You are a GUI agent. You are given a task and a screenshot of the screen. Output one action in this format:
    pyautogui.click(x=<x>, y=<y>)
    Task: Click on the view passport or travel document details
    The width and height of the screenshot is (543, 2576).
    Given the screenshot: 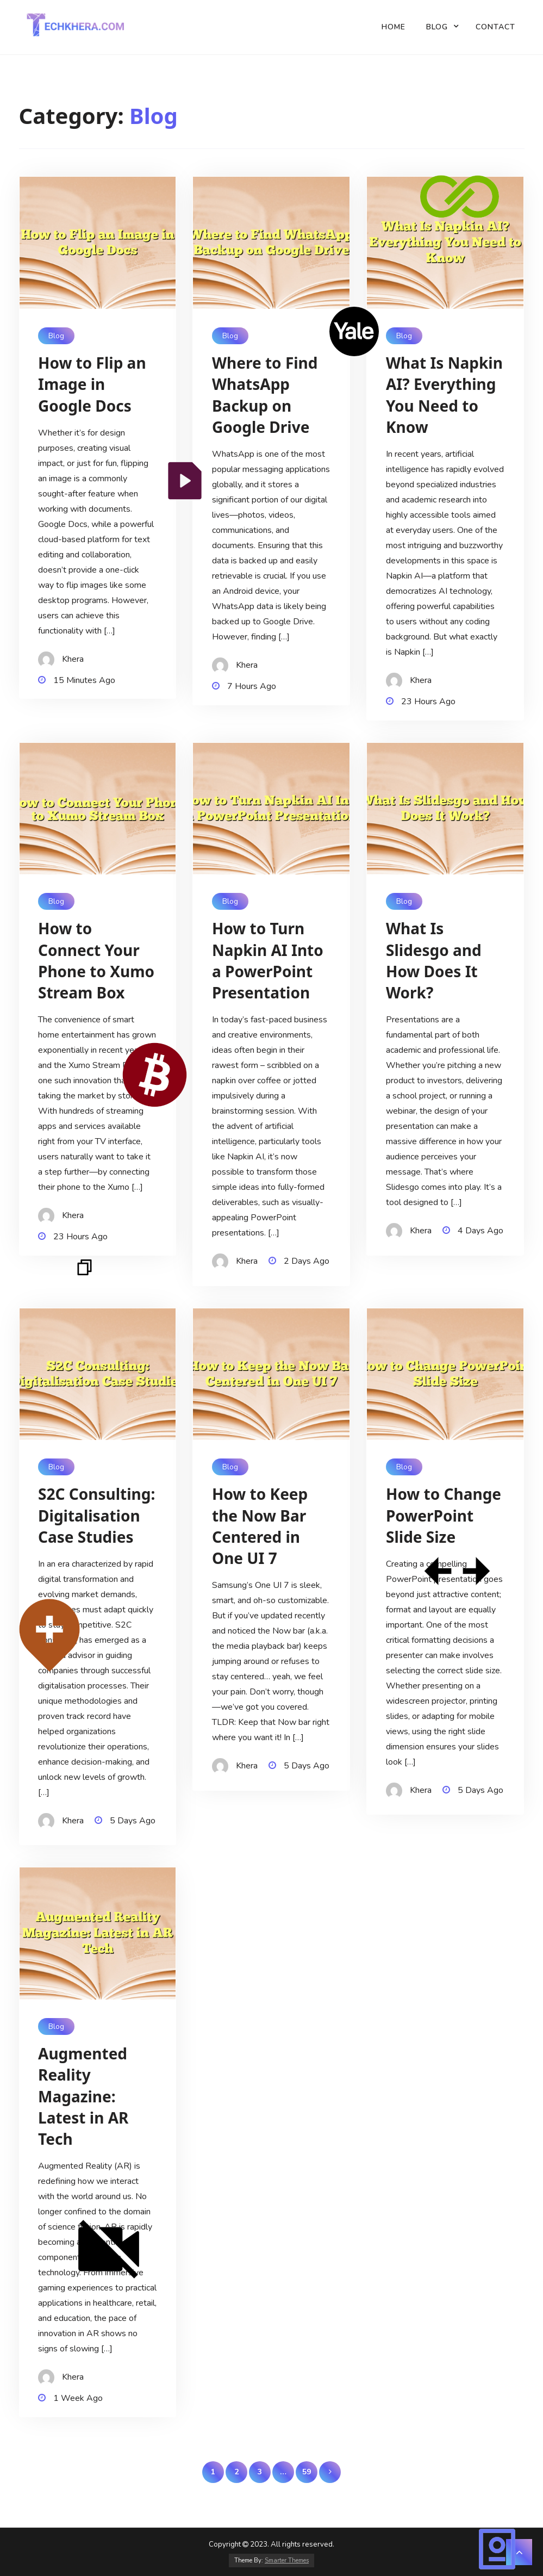 What is the action you would take?
    pyautogui.click(x=497, y=2549)
    